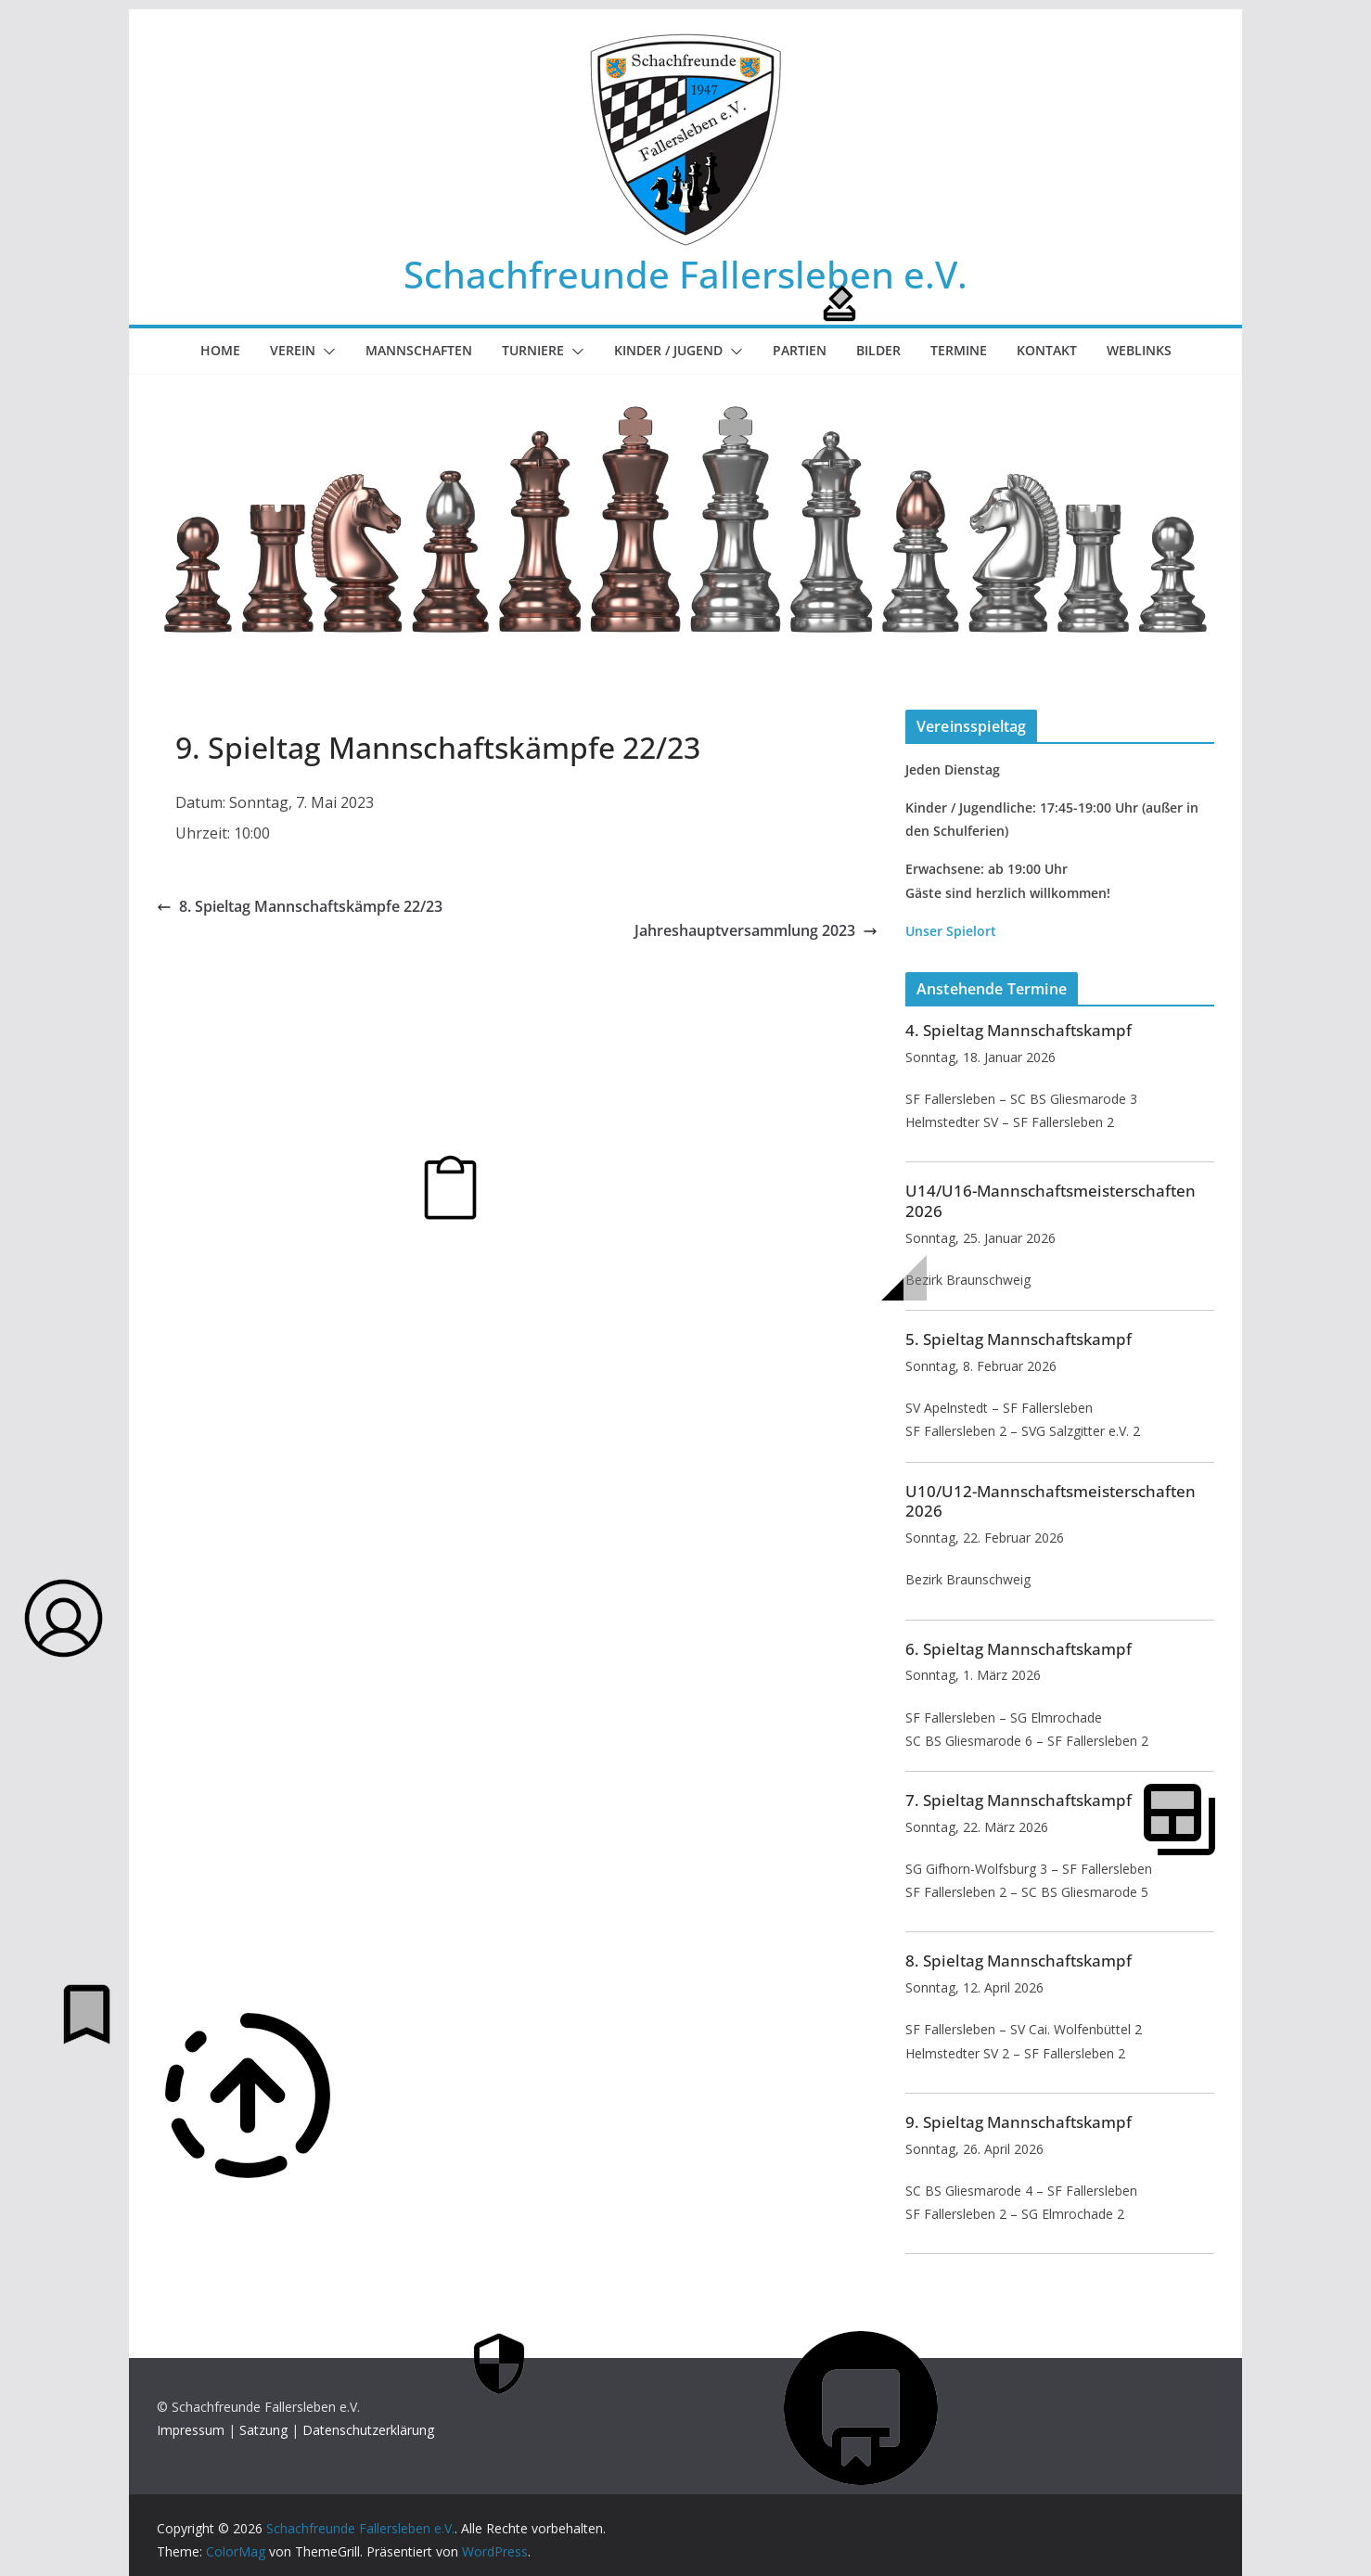  What do you see at coordinates (450, 1188) in the screenshot?
I see `copy to clipboard` at bounding box center [450, 1188].